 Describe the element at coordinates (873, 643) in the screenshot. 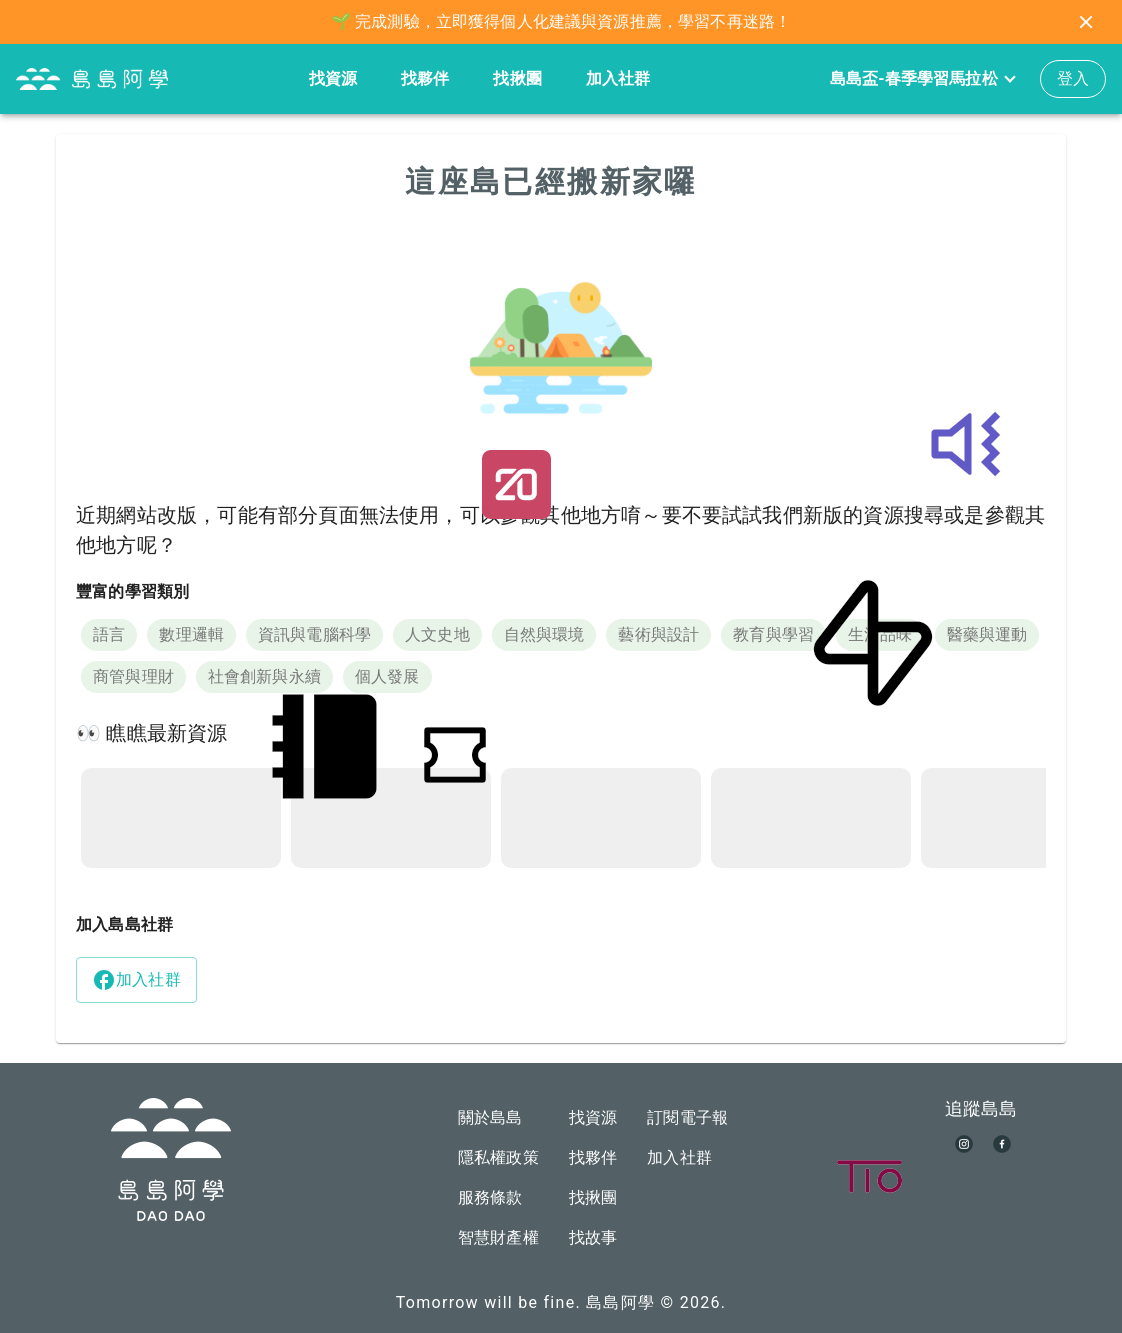

I see `supabase logo` at that location.